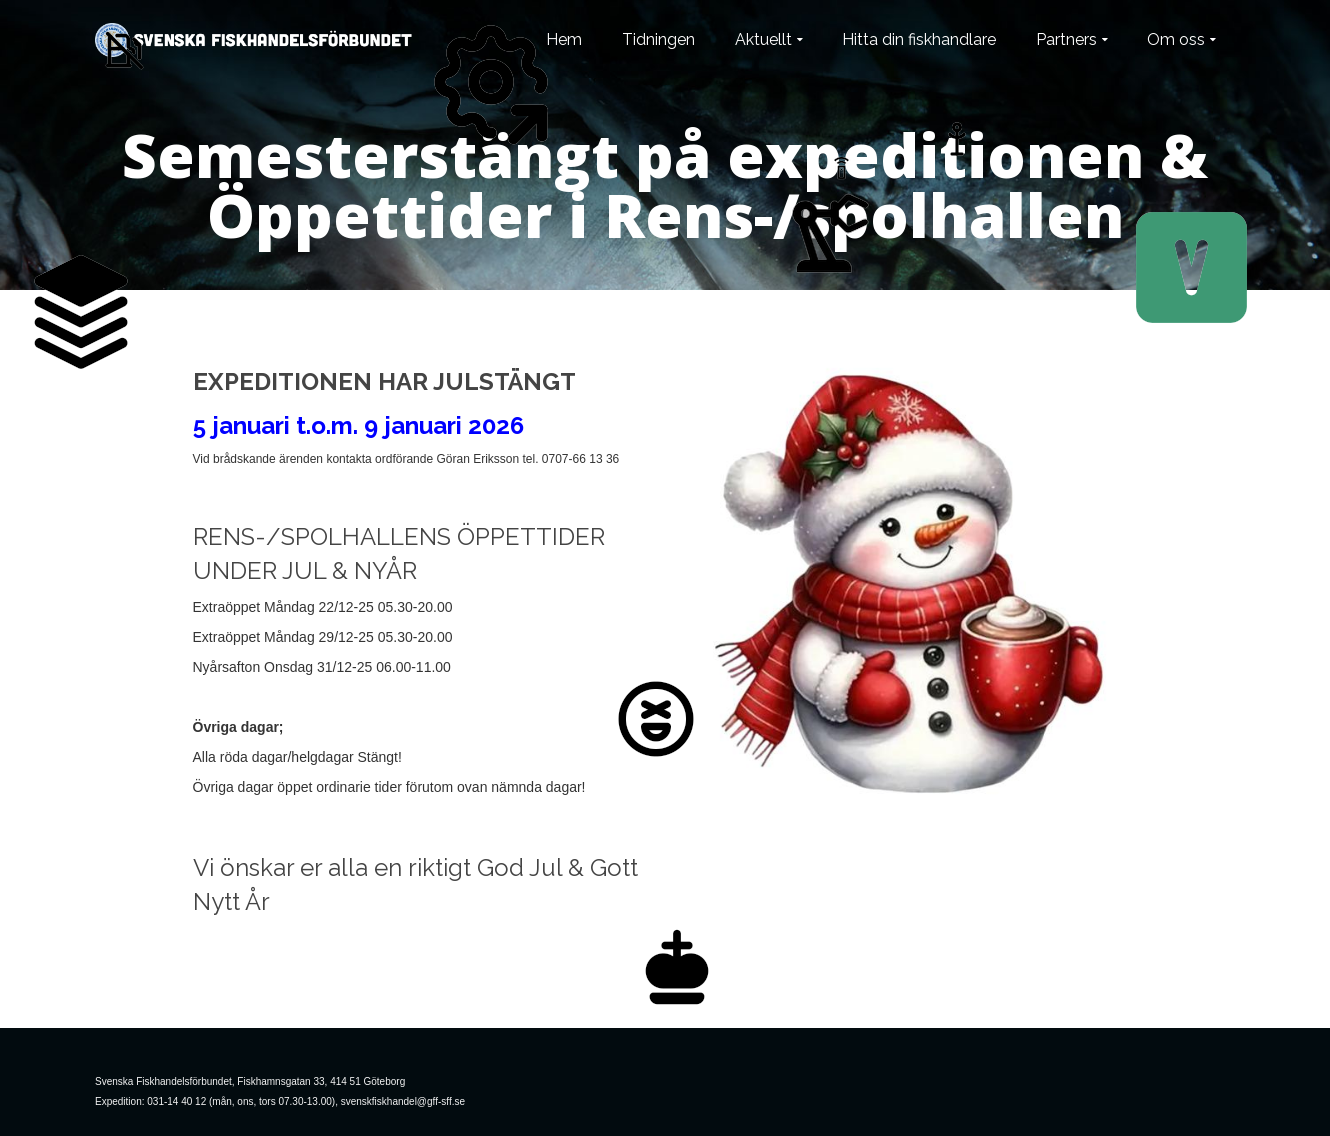  What do you see at coordinates (124, 50) in the screenshot?
I see `gas station unavailable or closed` at bounding box center [124, 50].